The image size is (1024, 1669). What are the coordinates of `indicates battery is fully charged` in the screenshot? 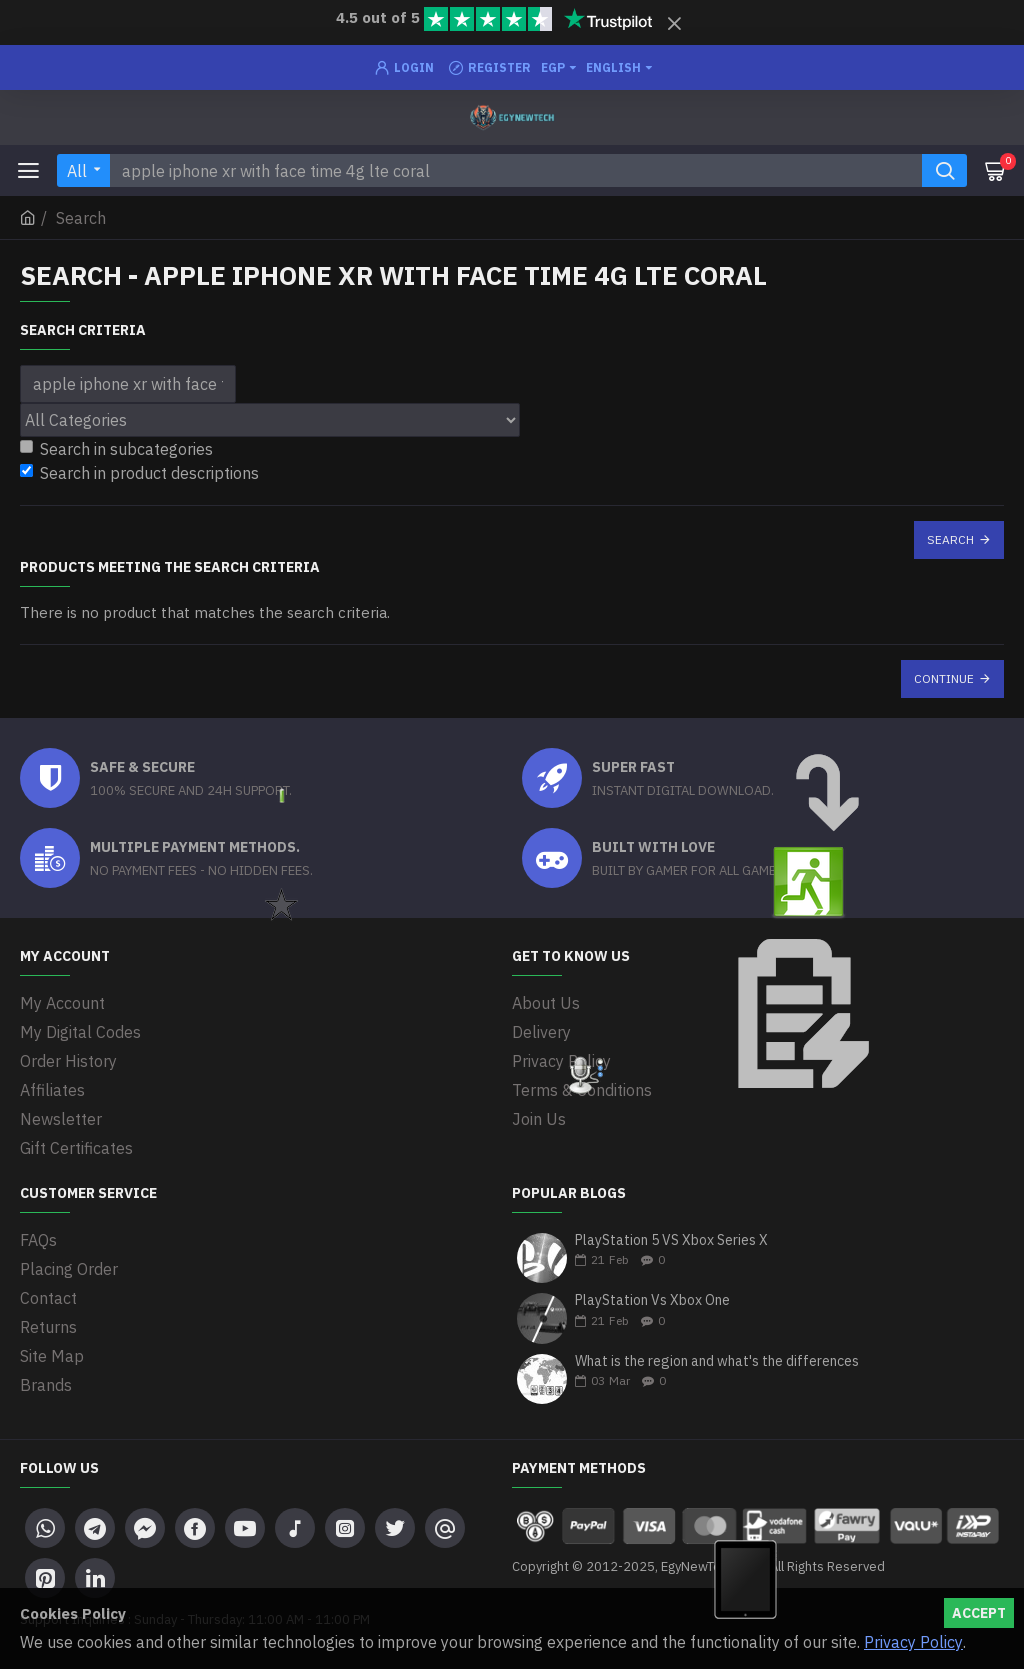 It's located at (282, 796).